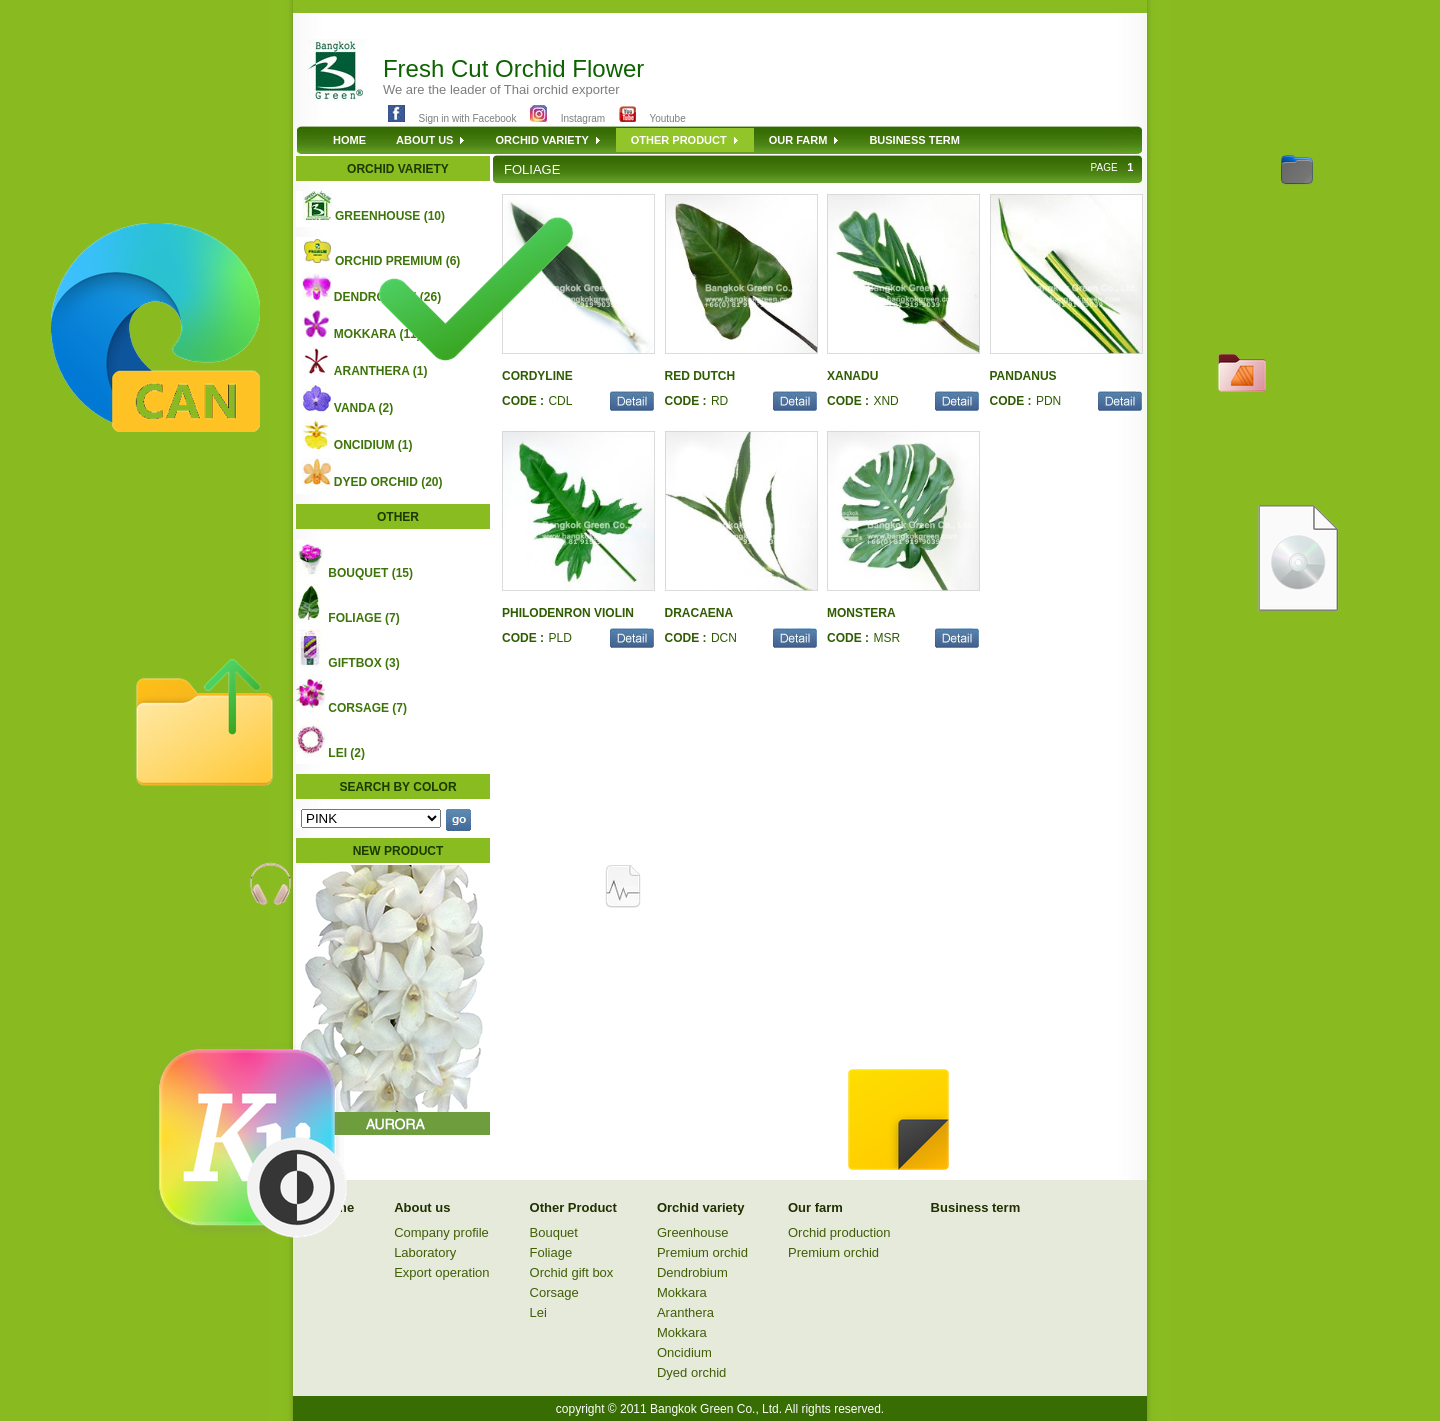  What do you see at coordinates (204, 735) in the screenshot?
I see `upload files to a location-based folder` at bounding box center [204, 735].